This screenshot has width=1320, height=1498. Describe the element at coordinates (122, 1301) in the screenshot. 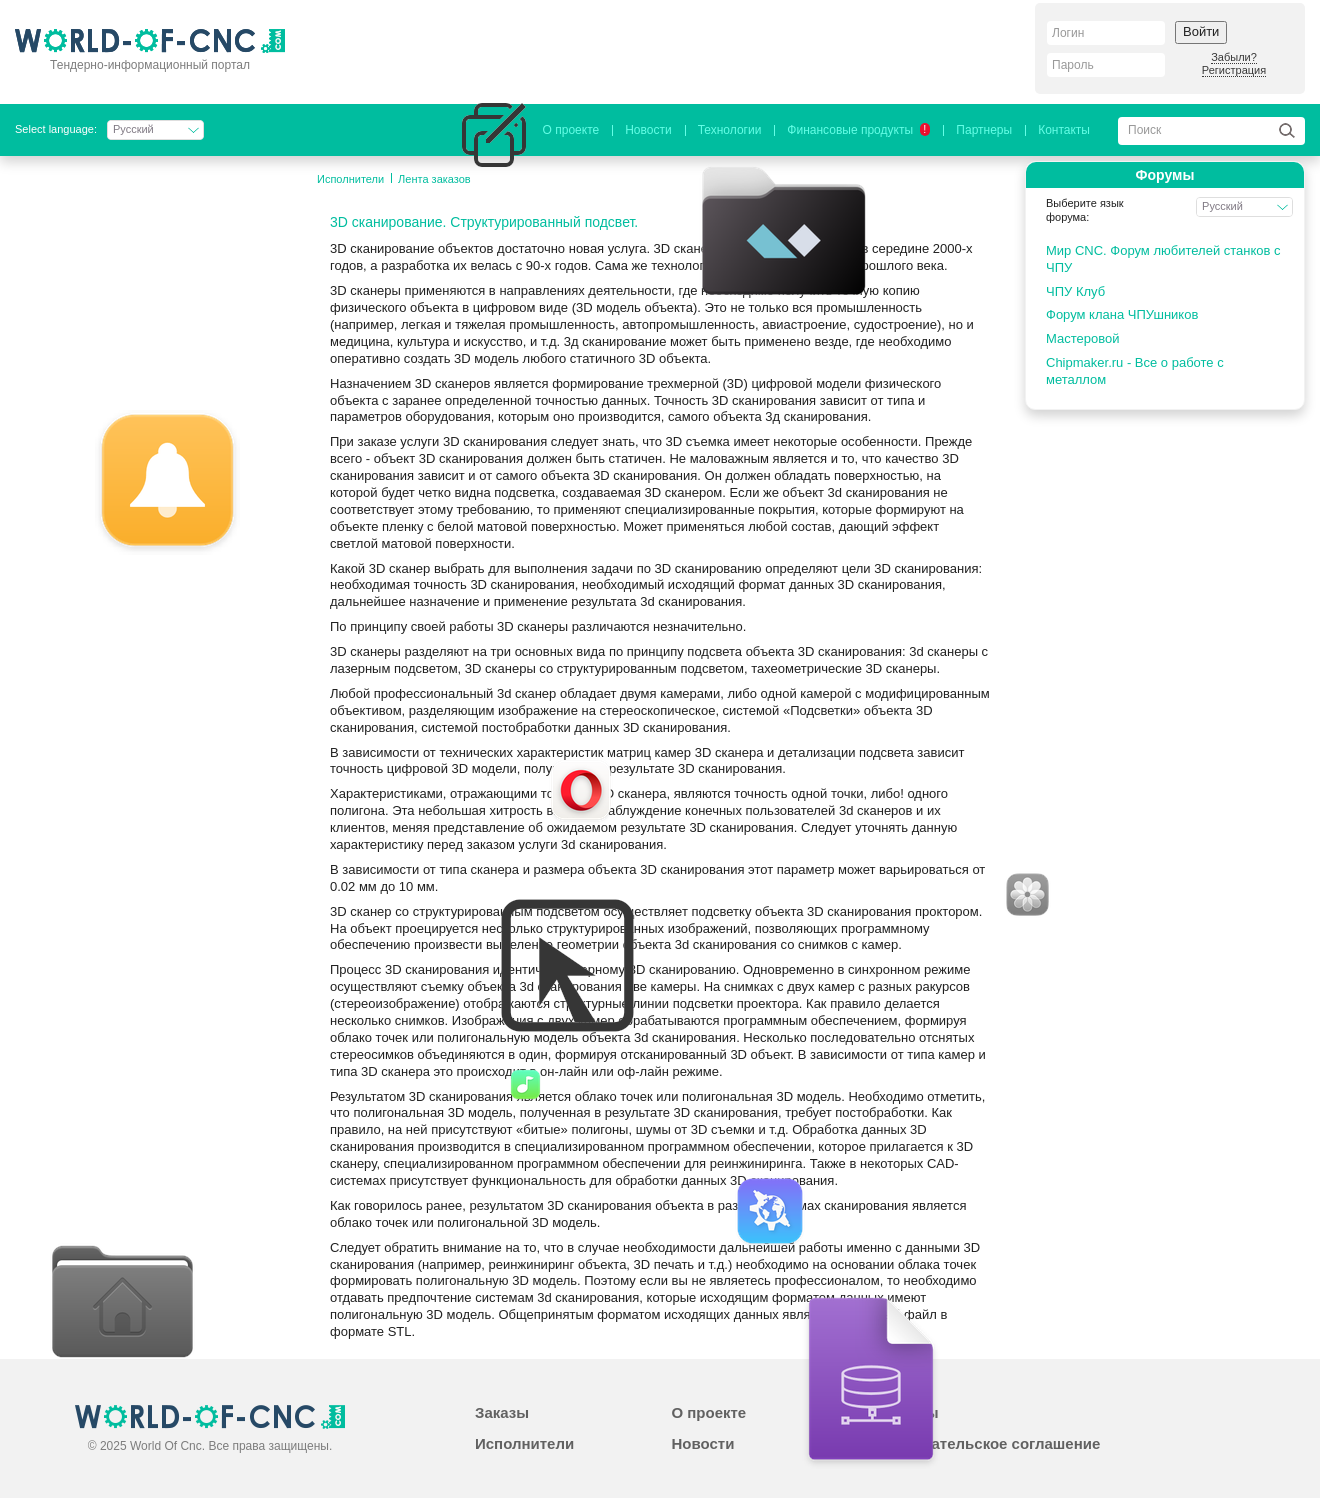

I see `access your home folder` at that location.